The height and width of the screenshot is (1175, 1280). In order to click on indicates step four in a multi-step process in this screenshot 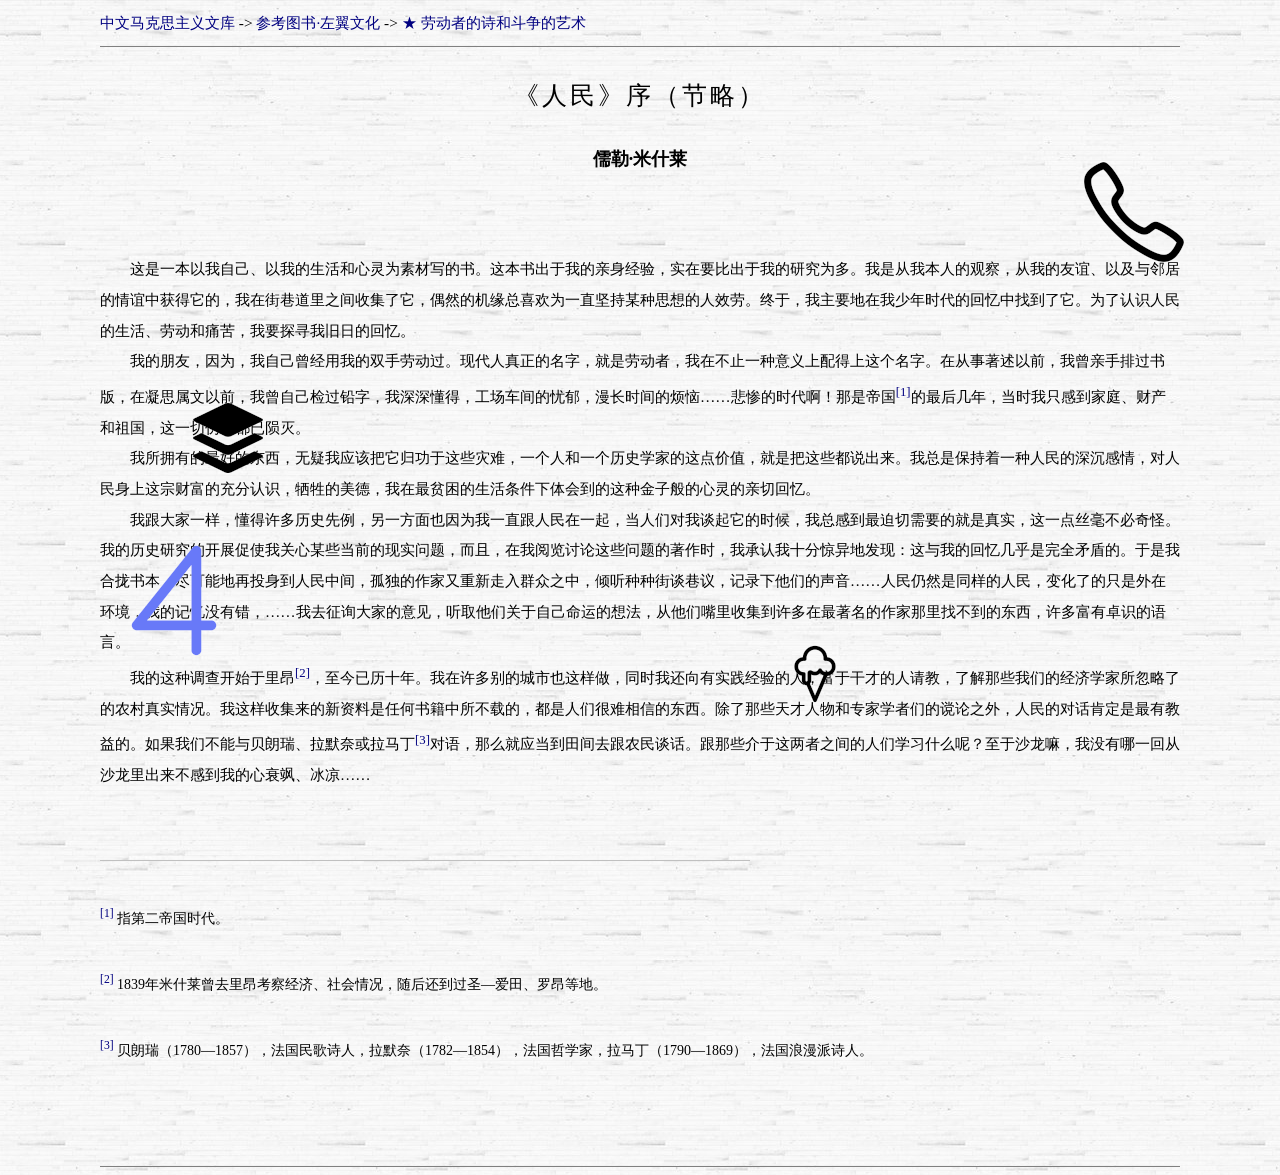, I will do `click(176, 600)`.